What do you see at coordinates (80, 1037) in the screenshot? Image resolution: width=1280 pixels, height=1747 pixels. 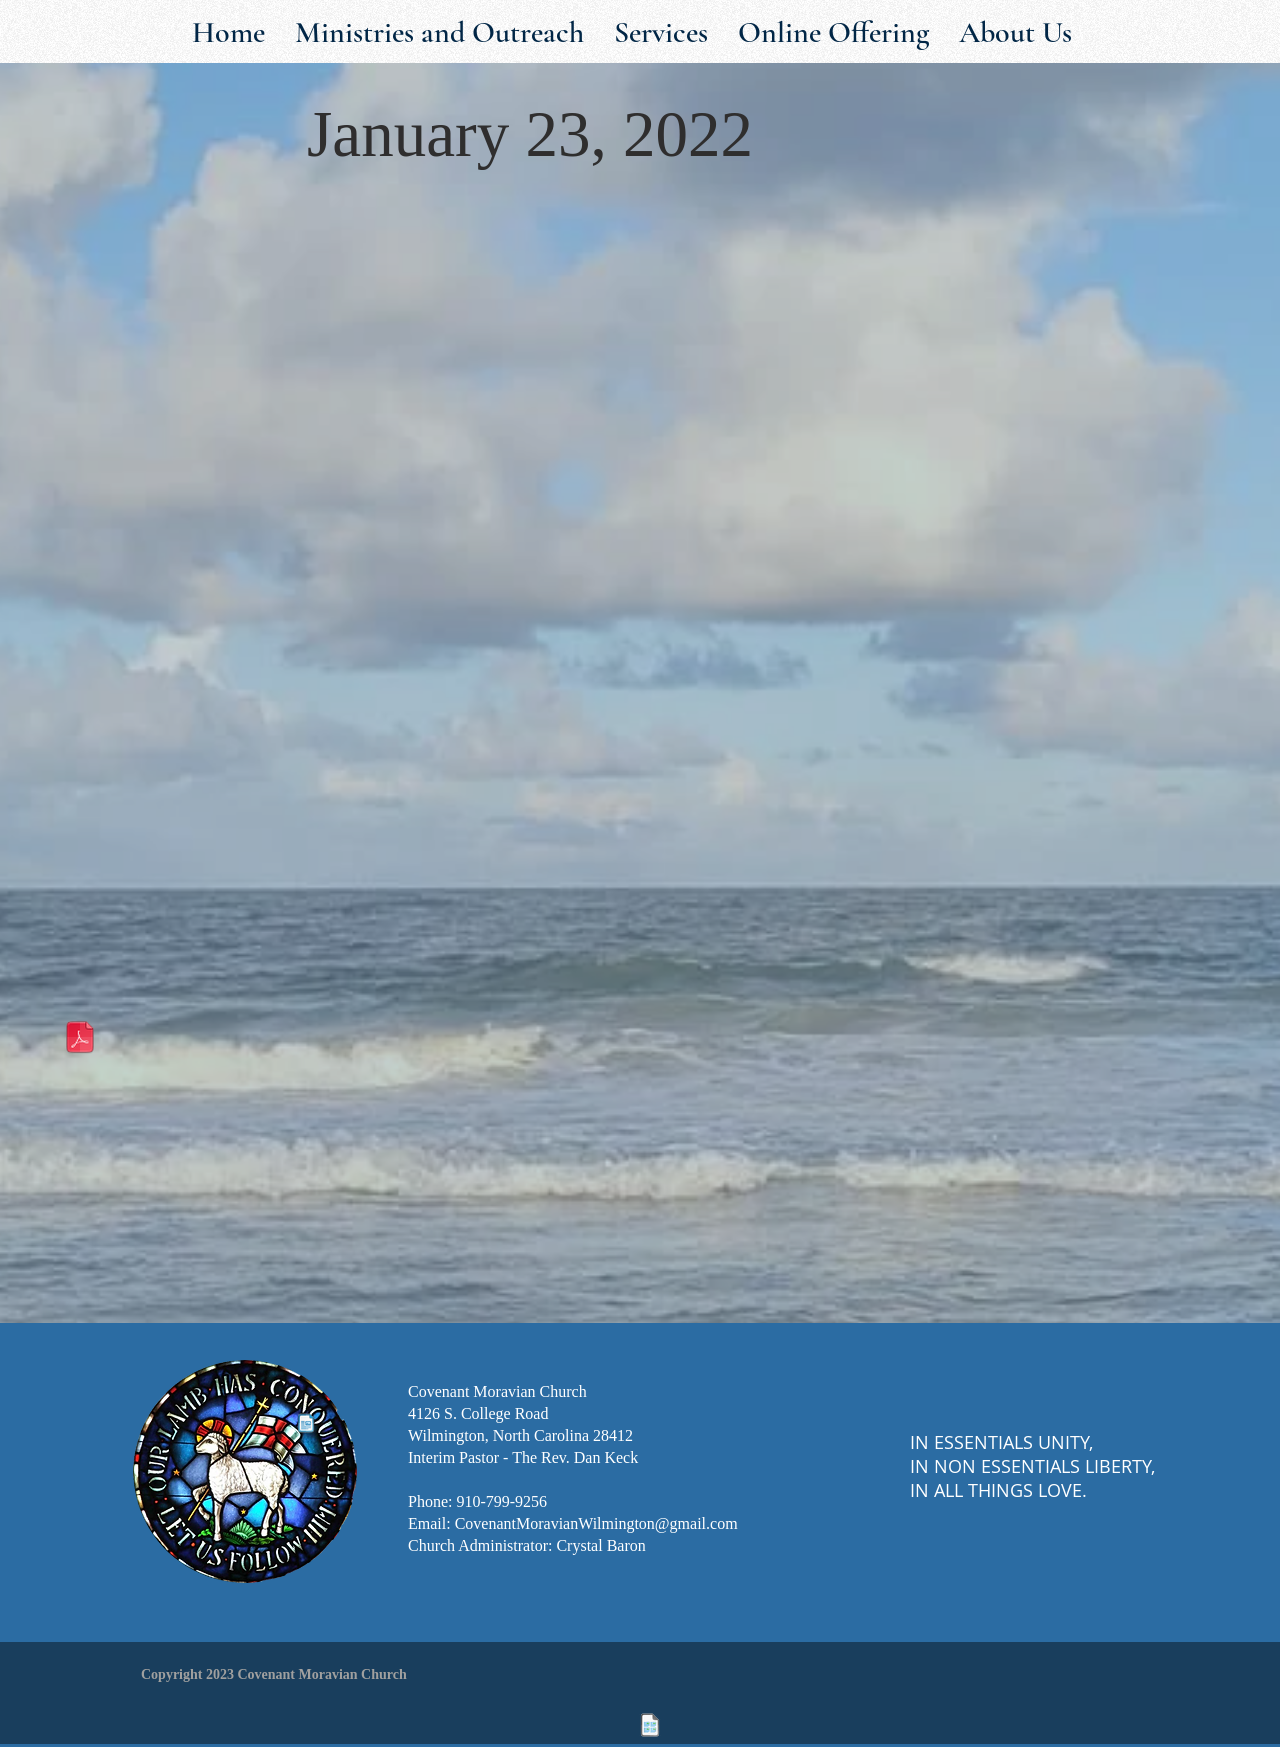 I see `open a compressed PDF file` at bounding box center [80, 1037].